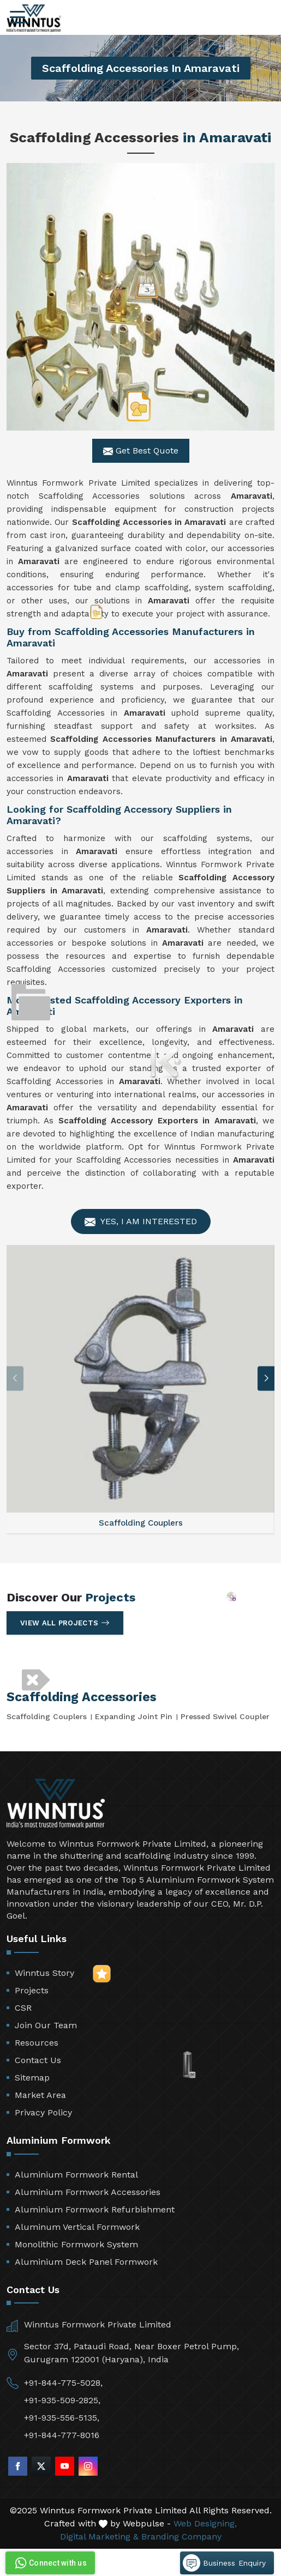 The width and height of the screenshot is (281, 2576). What do you see at coordinates (101, 1974) in the screenshot?
I see `view featured applications` at bounding box center [101, 1974].